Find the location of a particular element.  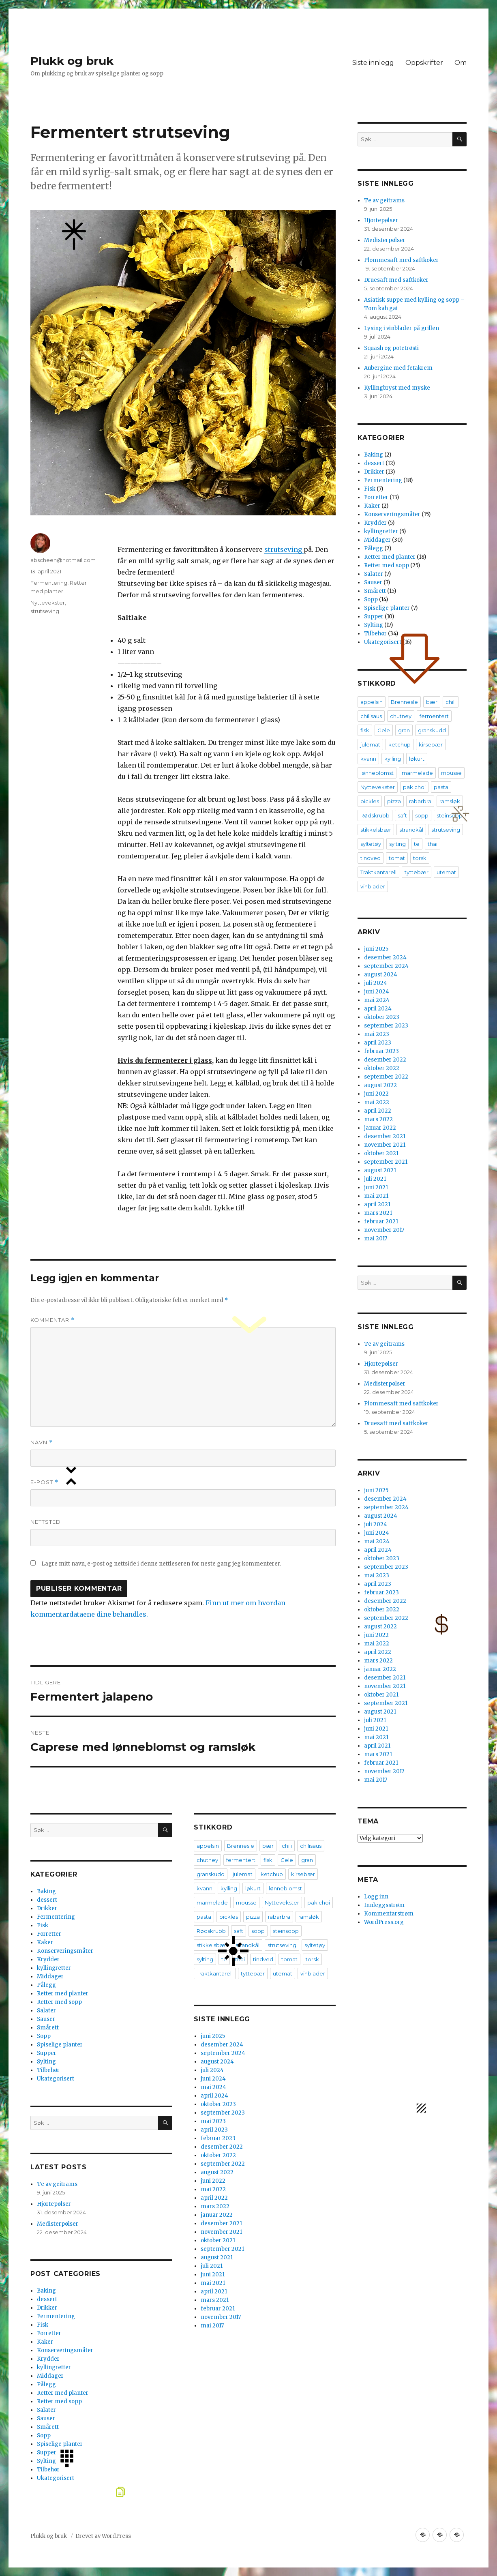

expand dropdown menu or content is located at coordinates (249, 1323).